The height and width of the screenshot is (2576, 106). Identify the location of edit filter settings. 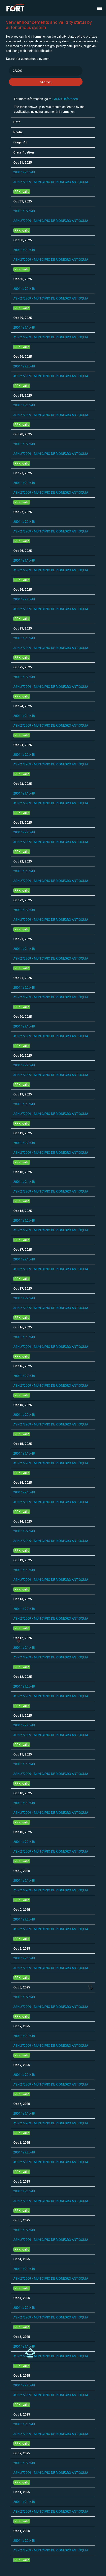
(90, 1987).